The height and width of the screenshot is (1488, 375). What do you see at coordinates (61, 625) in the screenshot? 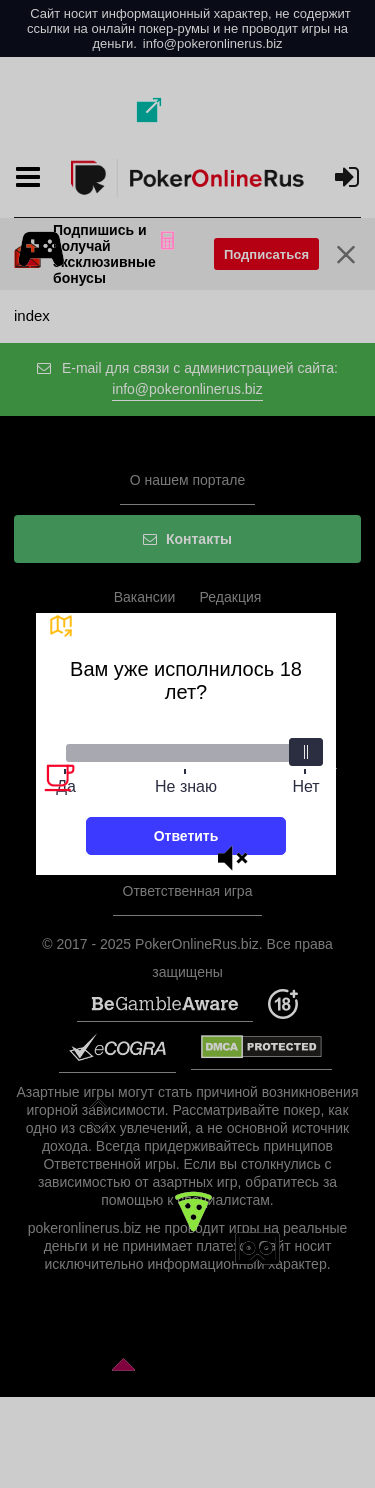
I see `share your current location` at bounding box center [61, 625].